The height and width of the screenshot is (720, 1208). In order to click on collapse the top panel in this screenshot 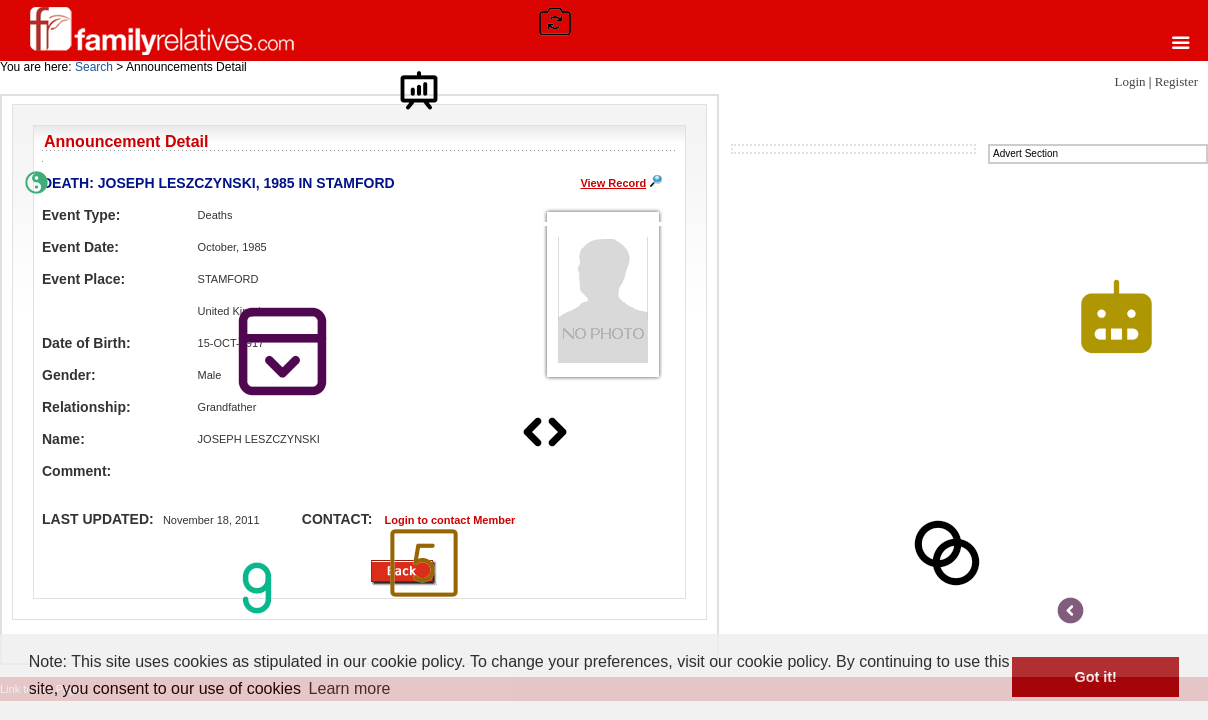, I will do `click(282, 351)`.